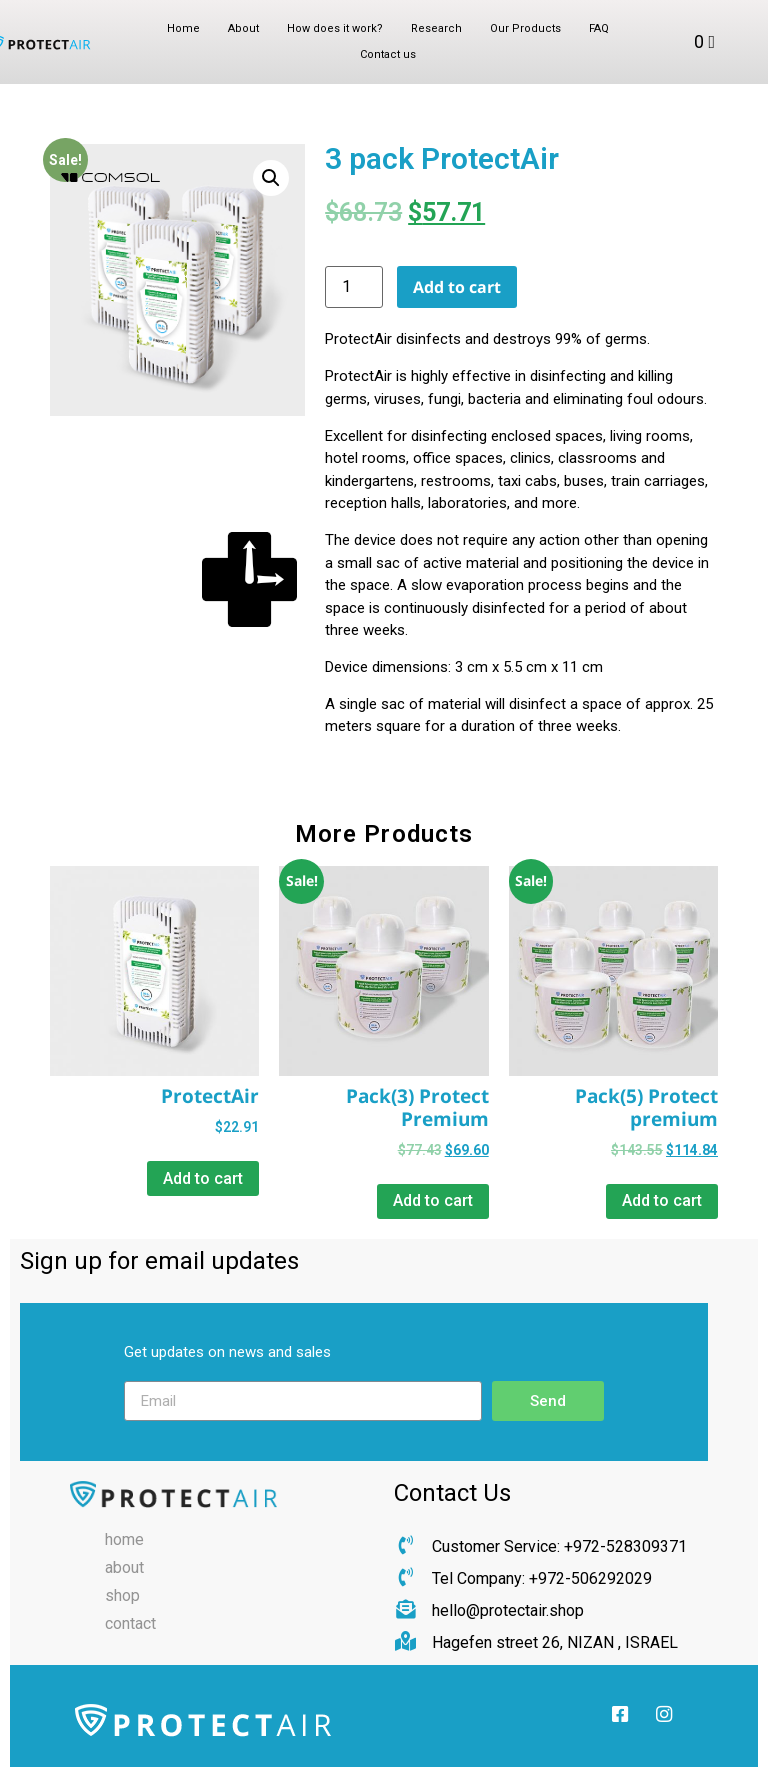 Image resolution: width=768 pixels, height=1777 pixels. I want to click on COMSOL multiphysics simulation software logo, so click(110, 177).